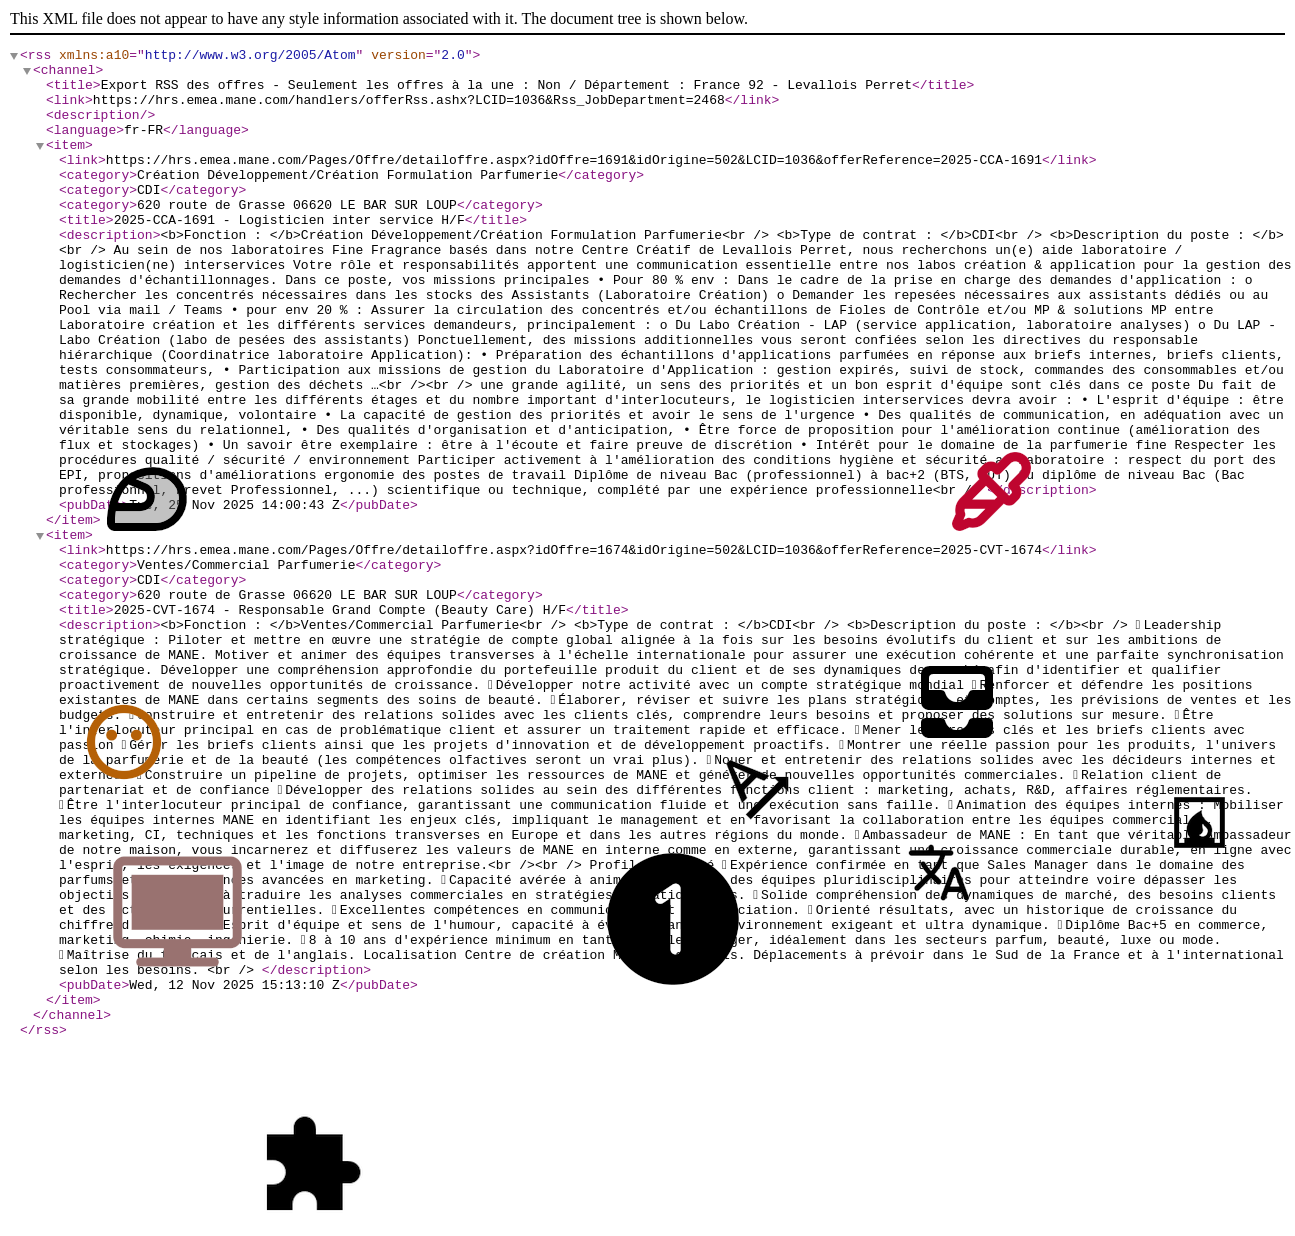 The width and height of the screenshot is (1295, 1236). What do you see at coordinates (147, 499) in the screenshot?
I see `access motorsports or racing content` at bounding box center [147, 499].